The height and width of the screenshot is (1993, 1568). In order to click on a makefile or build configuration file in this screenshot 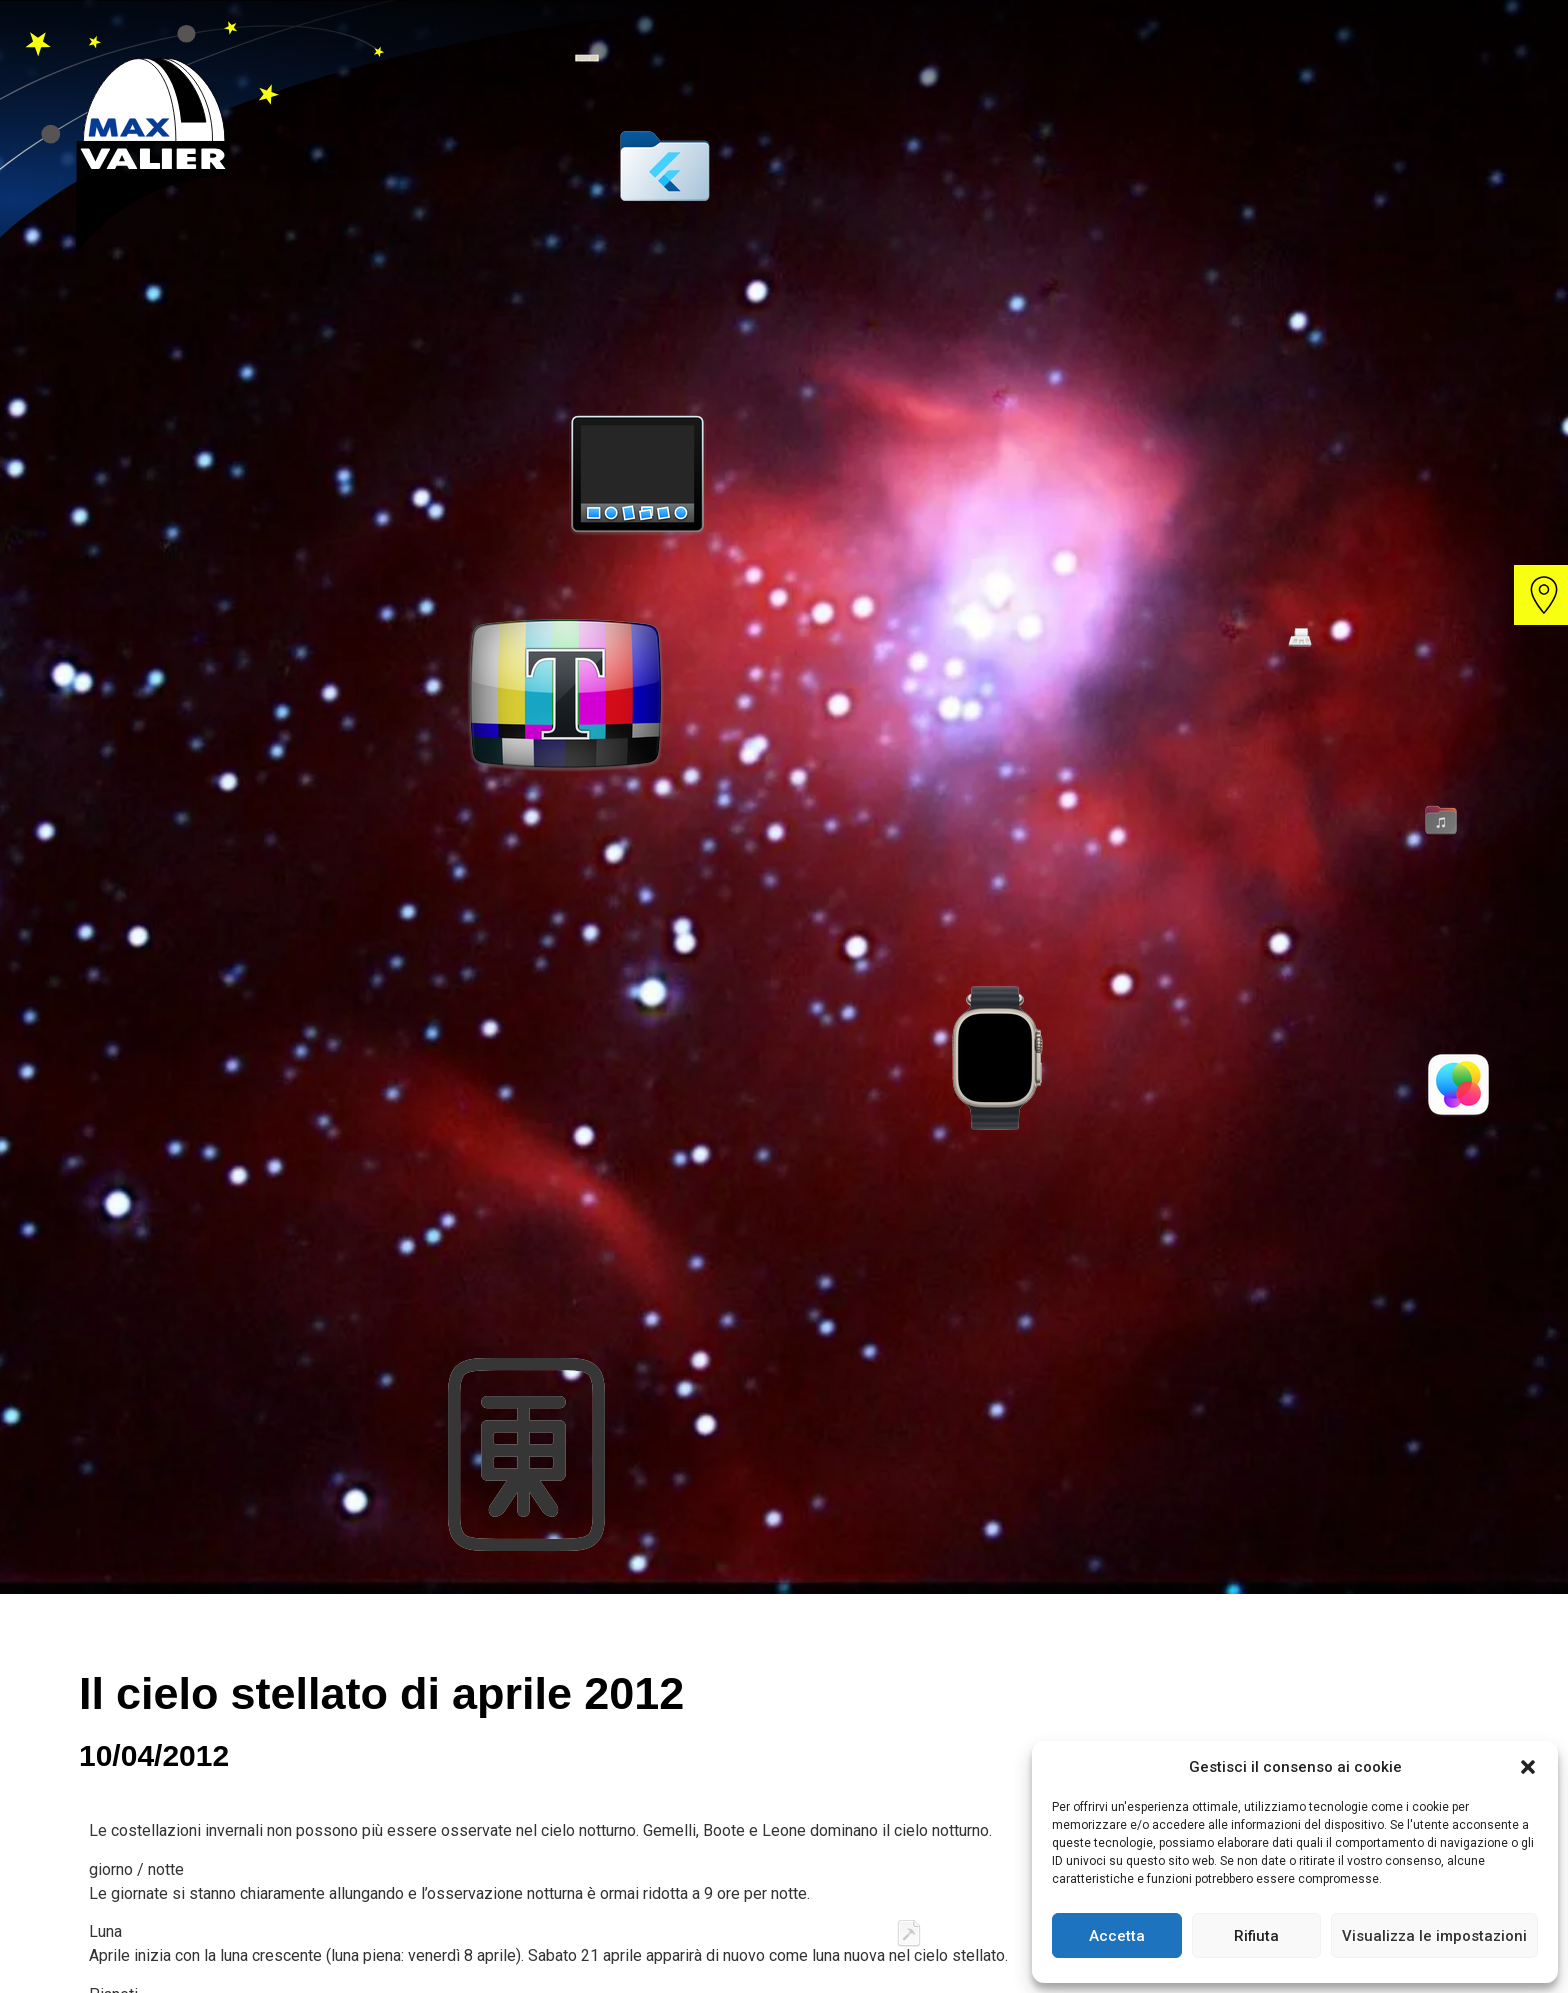, I will do `click(909, 1933)`.